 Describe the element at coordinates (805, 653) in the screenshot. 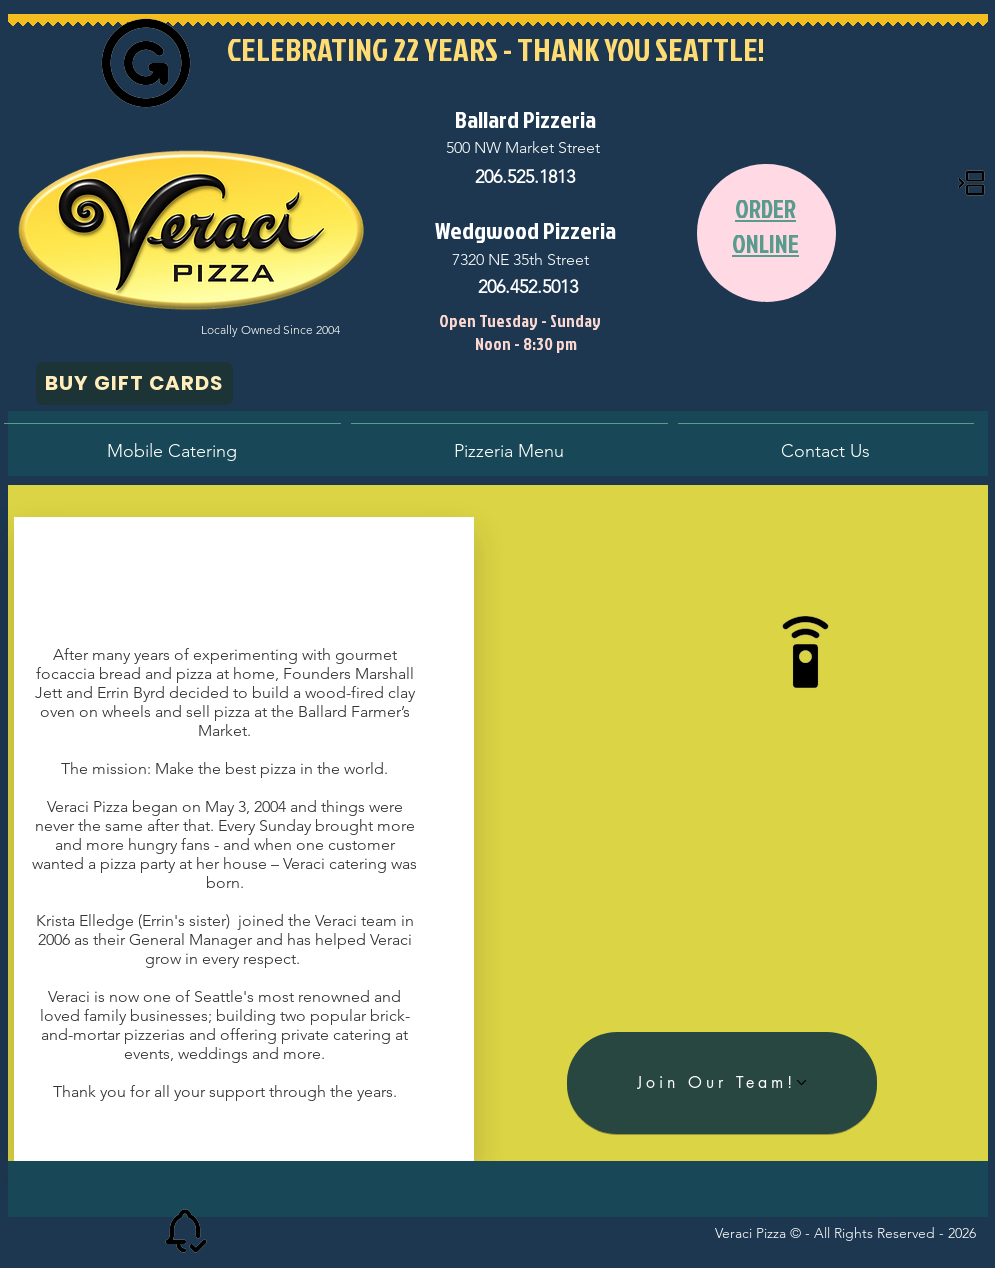

I see `access remote control settings` at that location.